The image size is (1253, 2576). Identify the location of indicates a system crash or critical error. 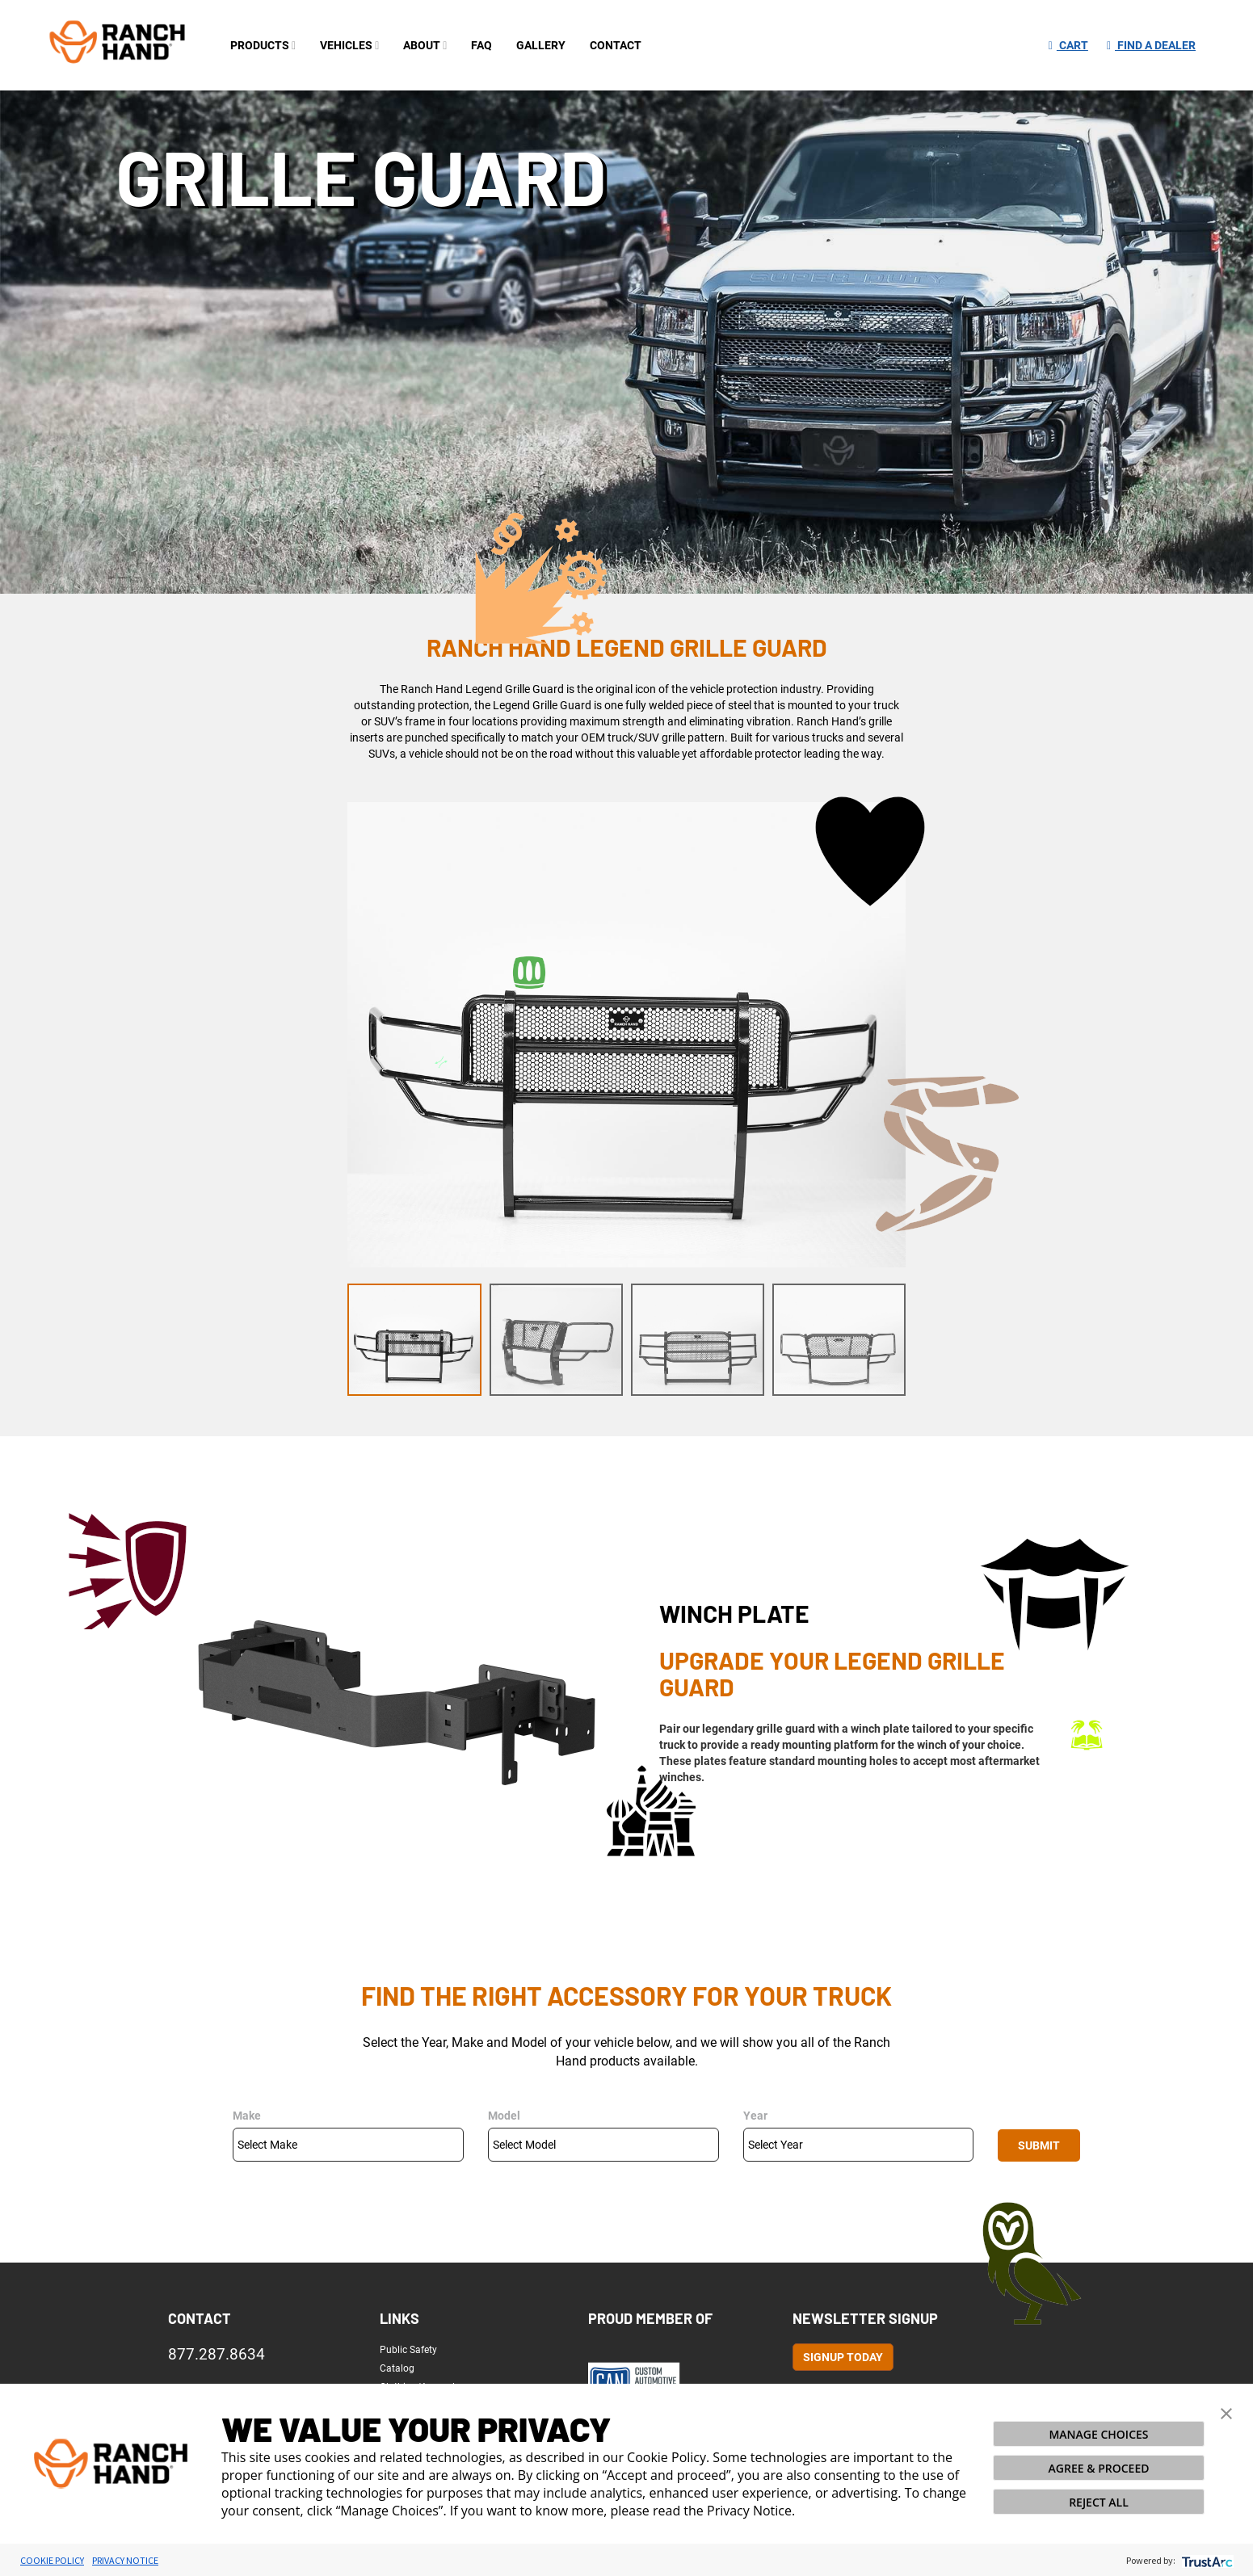
(541, 576).